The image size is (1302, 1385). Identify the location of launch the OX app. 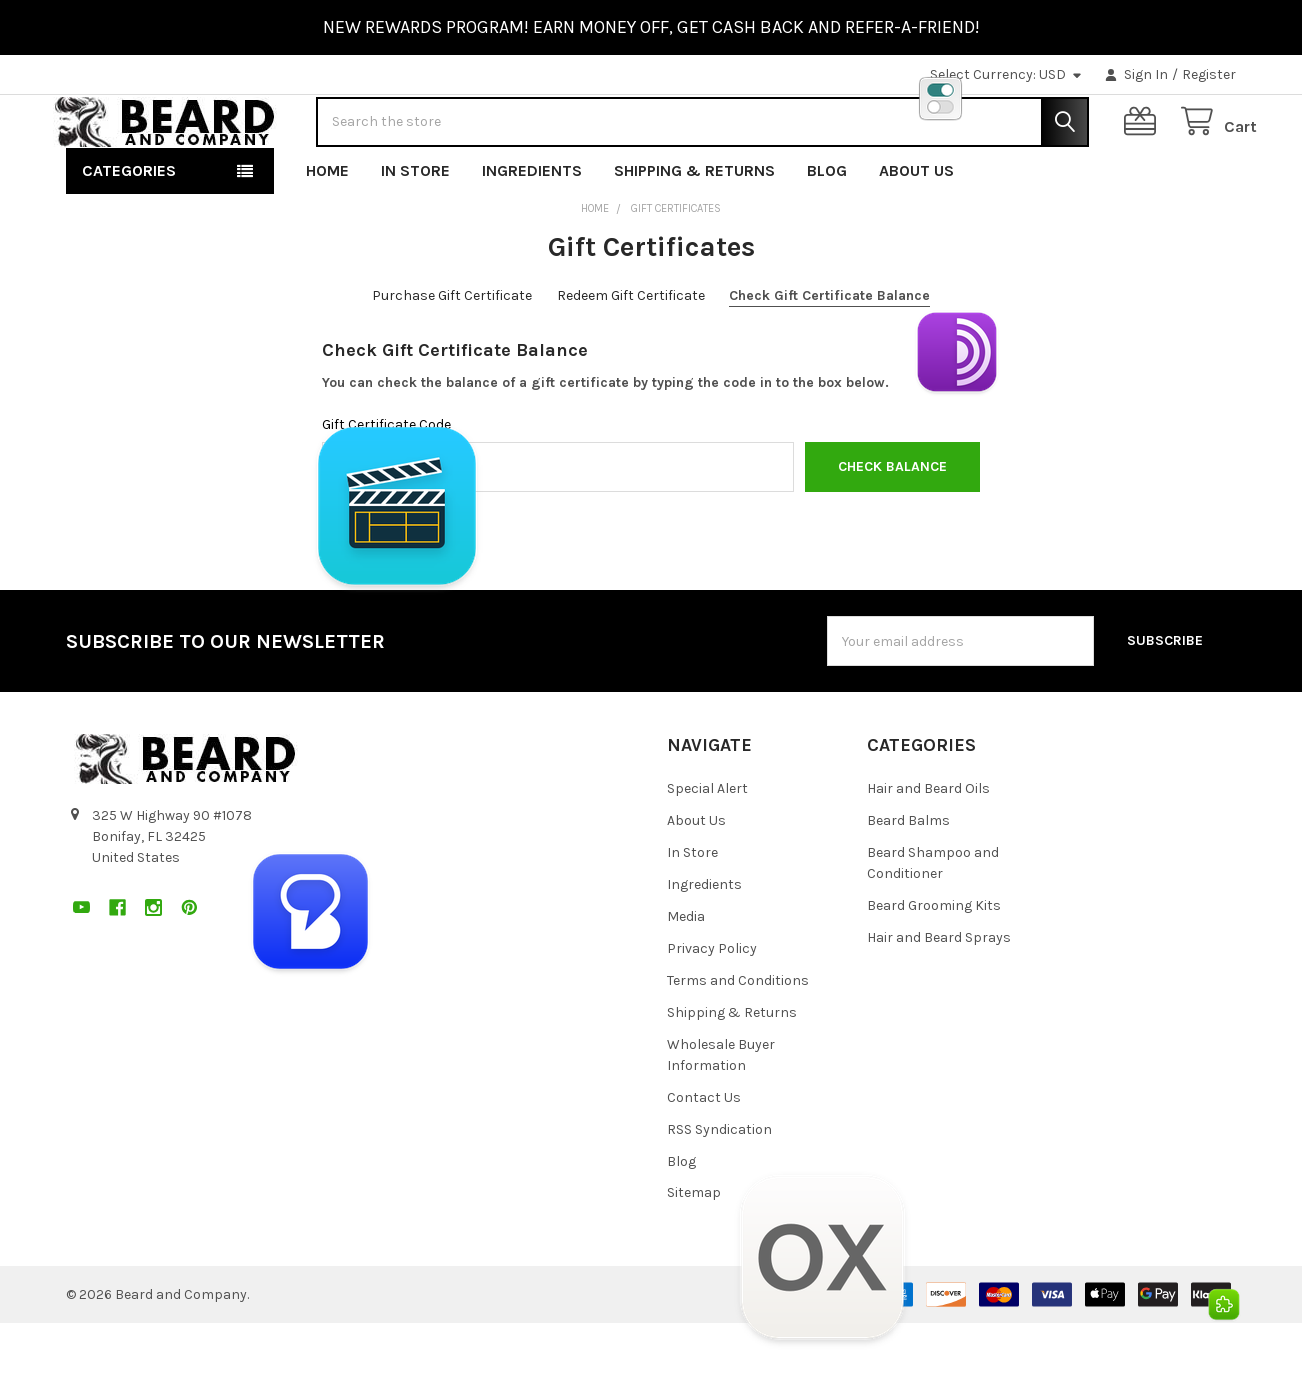
(822, 1257).